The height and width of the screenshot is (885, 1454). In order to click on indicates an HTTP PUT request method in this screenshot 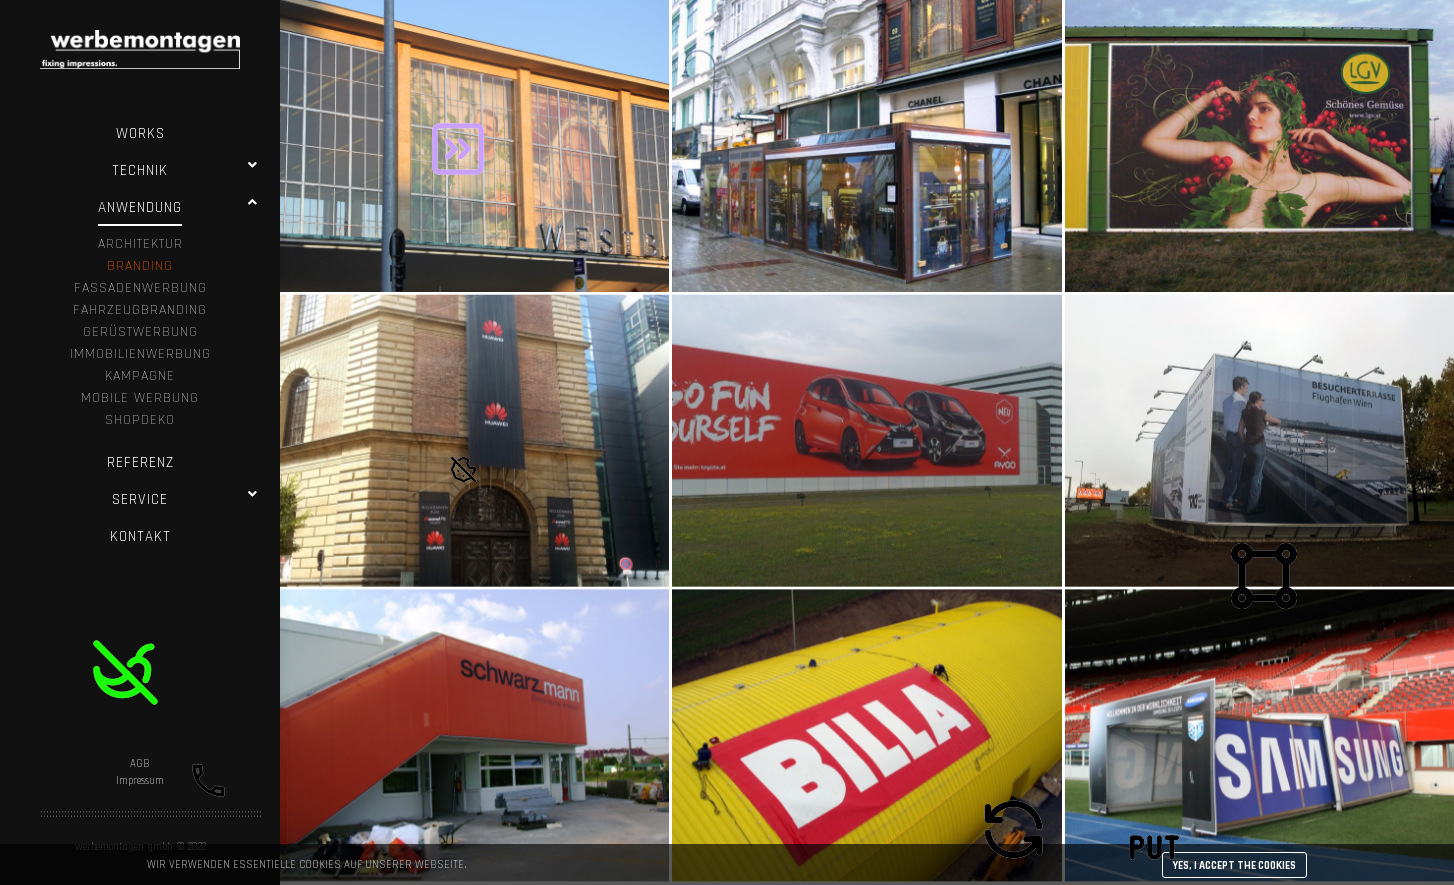, I will do `click(1154, 847)`.